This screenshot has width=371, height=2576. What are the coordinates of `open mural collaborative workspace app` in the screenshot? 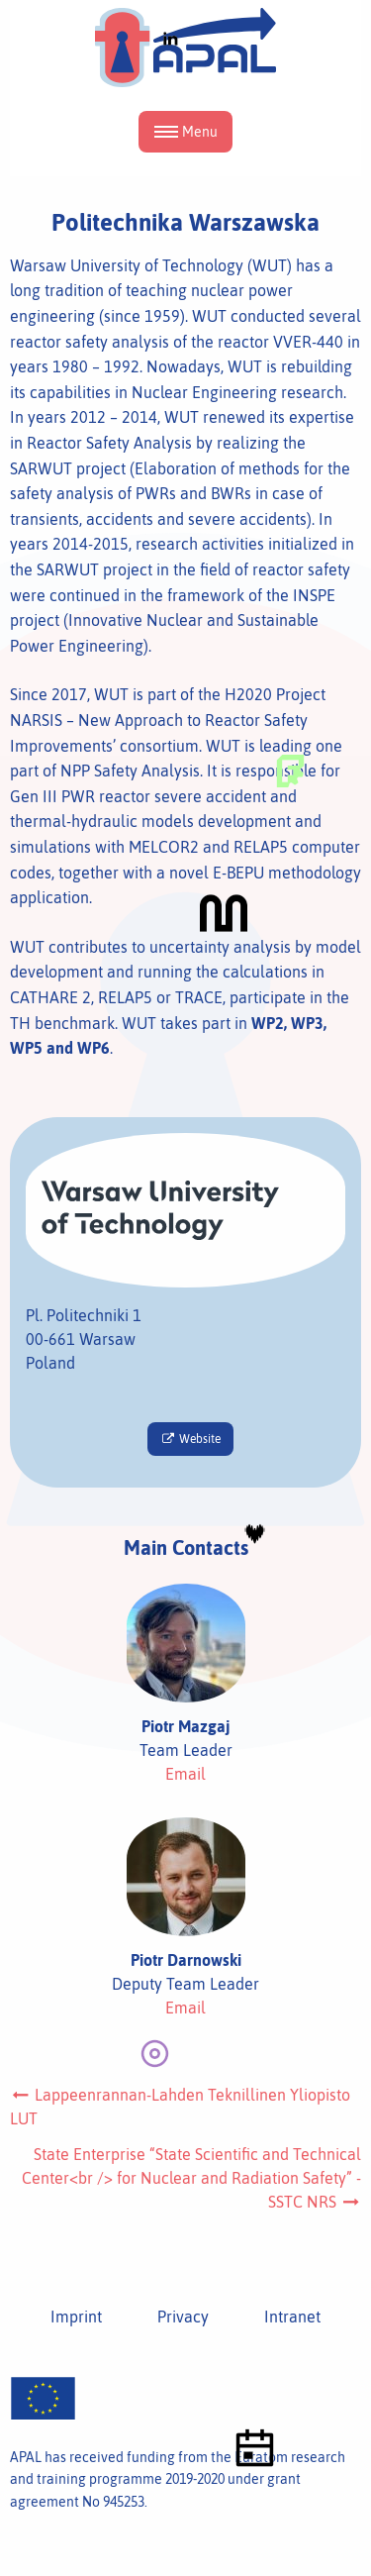 It's located at (224, 913).